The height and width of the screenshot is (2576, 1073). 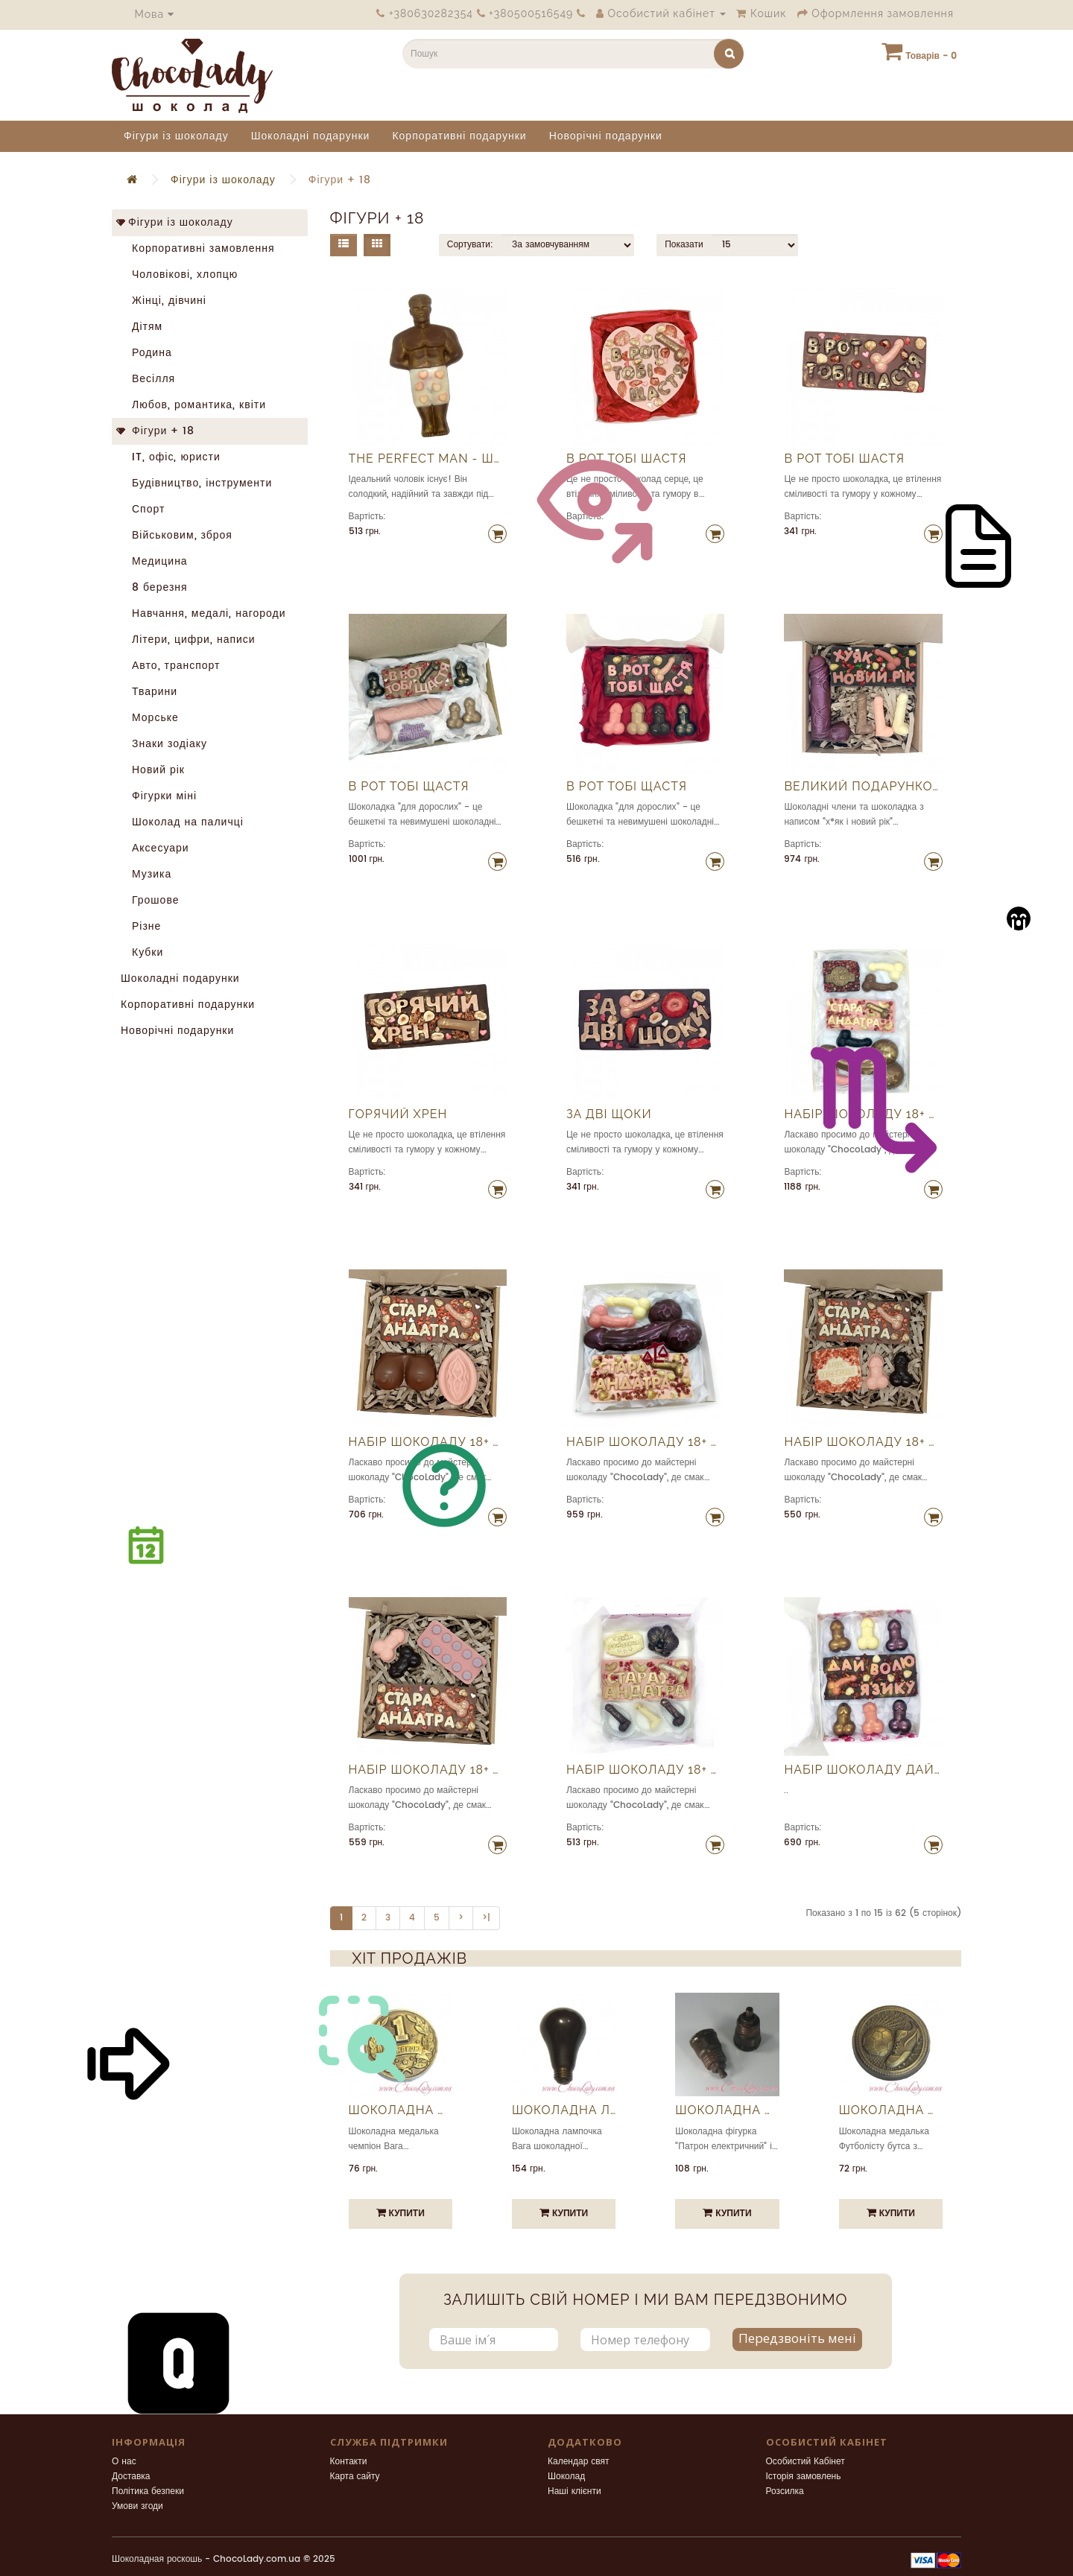 What do you see at coordinates (444, 1485) in the screenshot?
I see `access help or support information` at bounding box center [444, 1485].